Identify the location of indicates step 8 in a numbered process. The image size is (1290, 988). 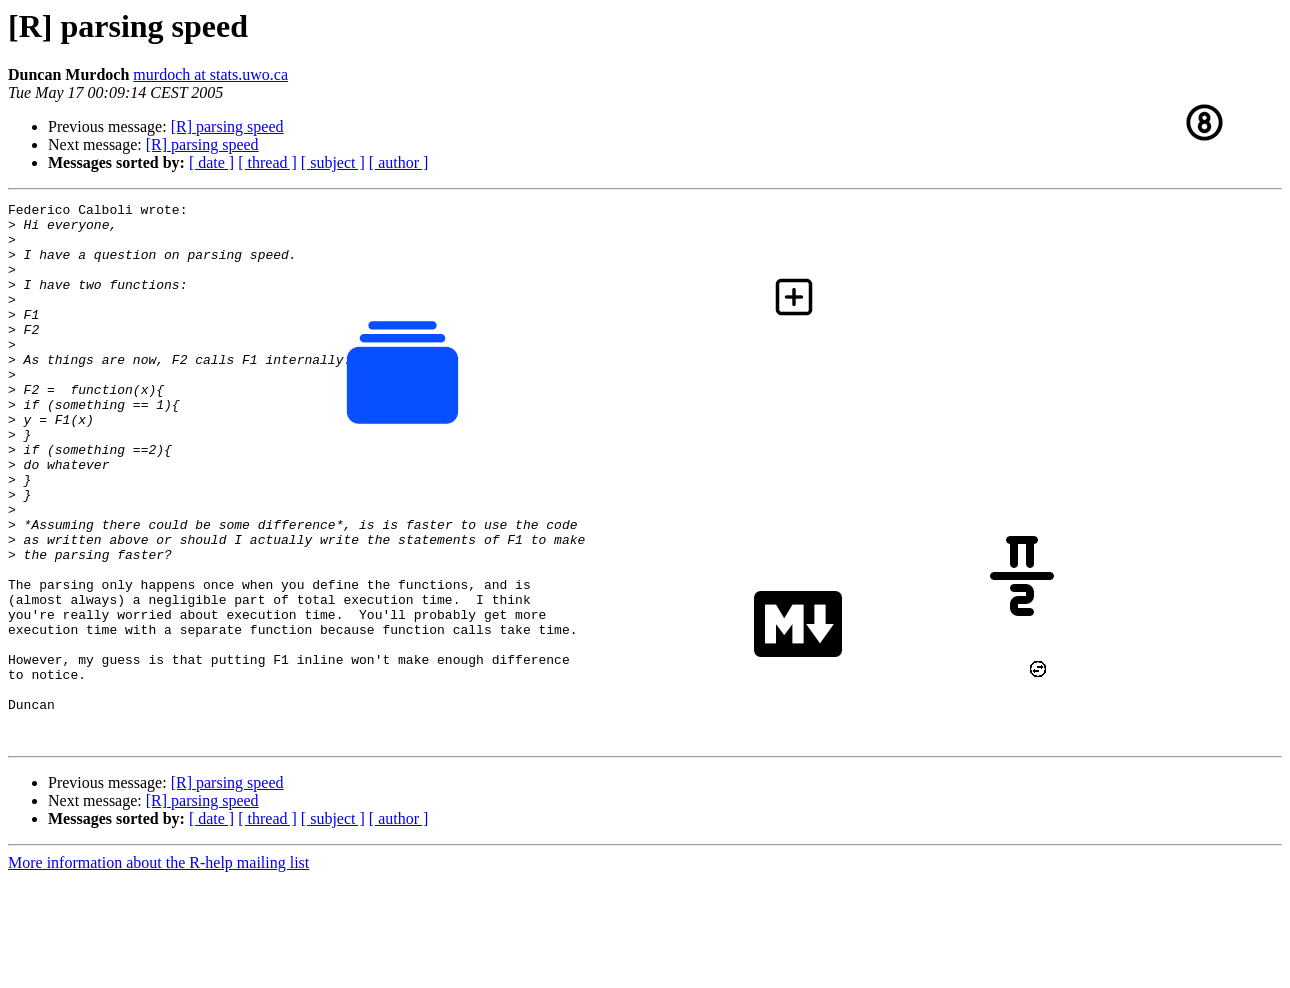
(1204, 122).